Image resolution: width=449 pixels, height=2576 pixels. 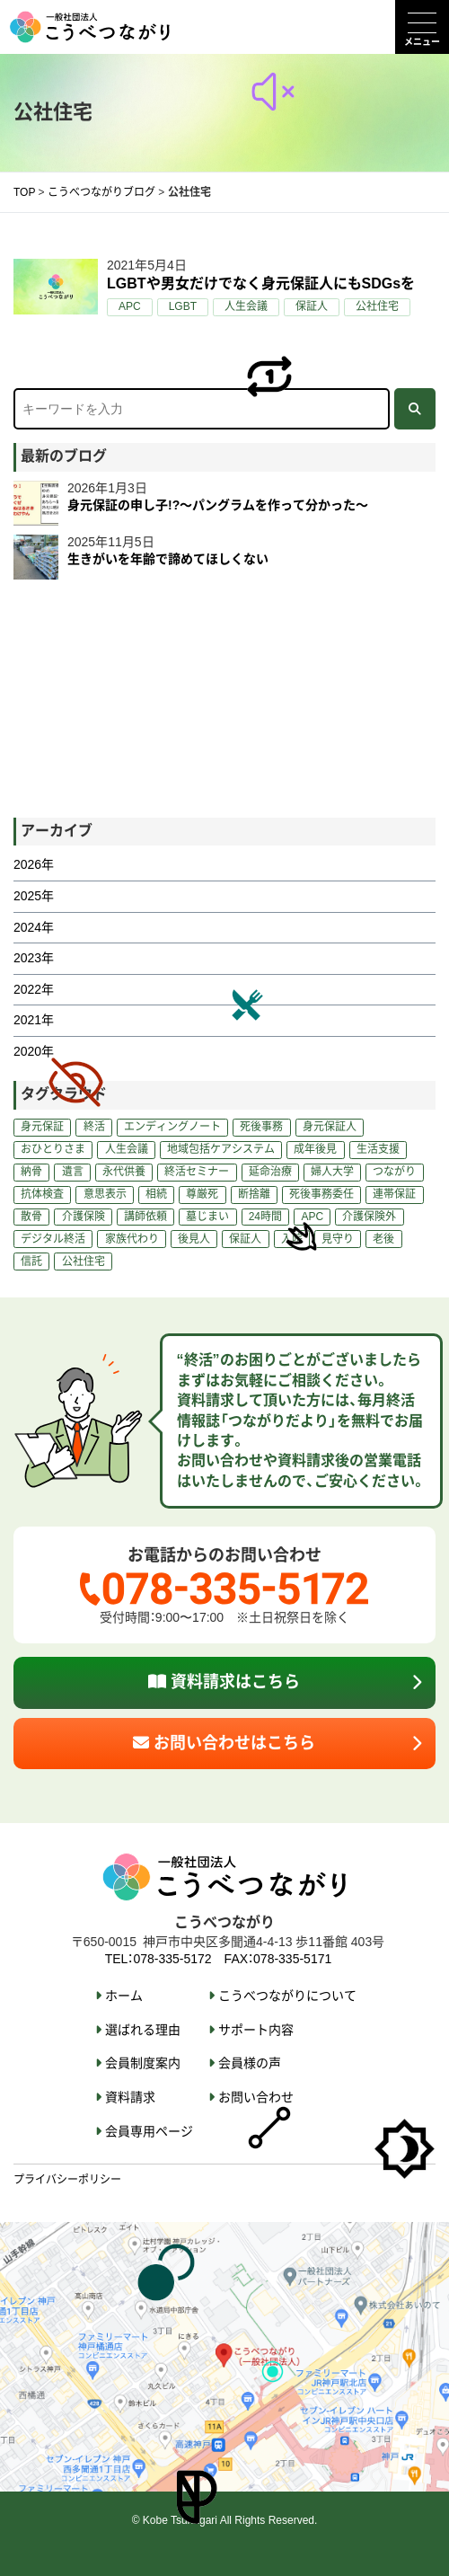 I want to click on a selected radio button option, so click(x=272, y=2371).